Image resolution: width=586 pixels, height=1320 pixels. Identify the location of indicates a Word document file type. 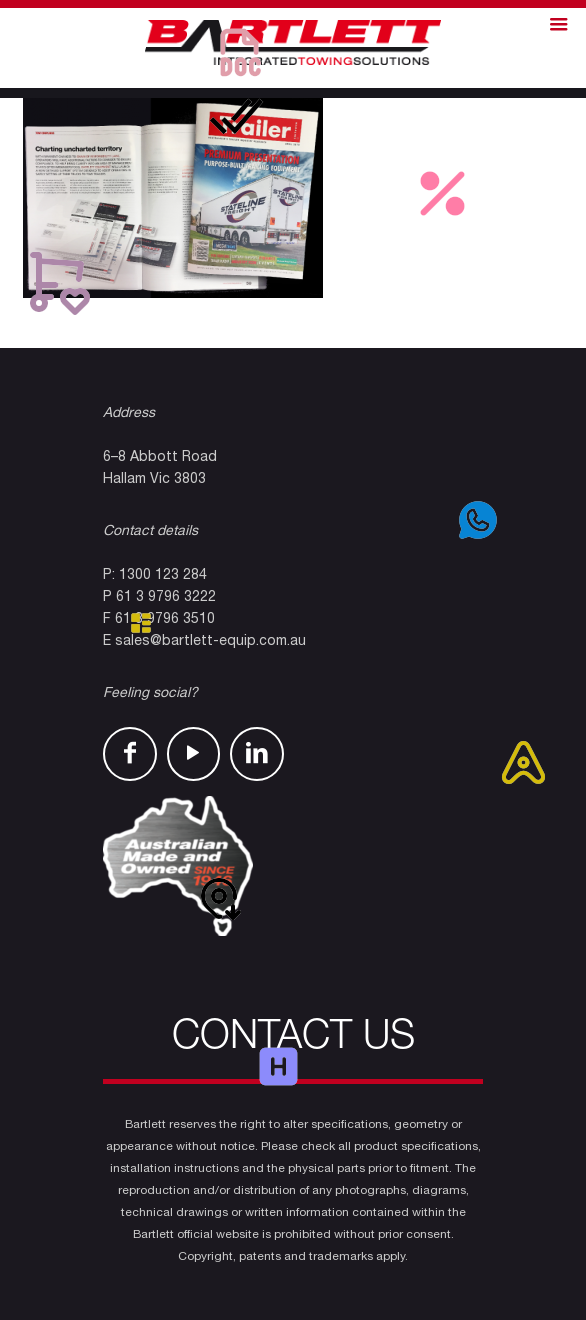
(239, 52).